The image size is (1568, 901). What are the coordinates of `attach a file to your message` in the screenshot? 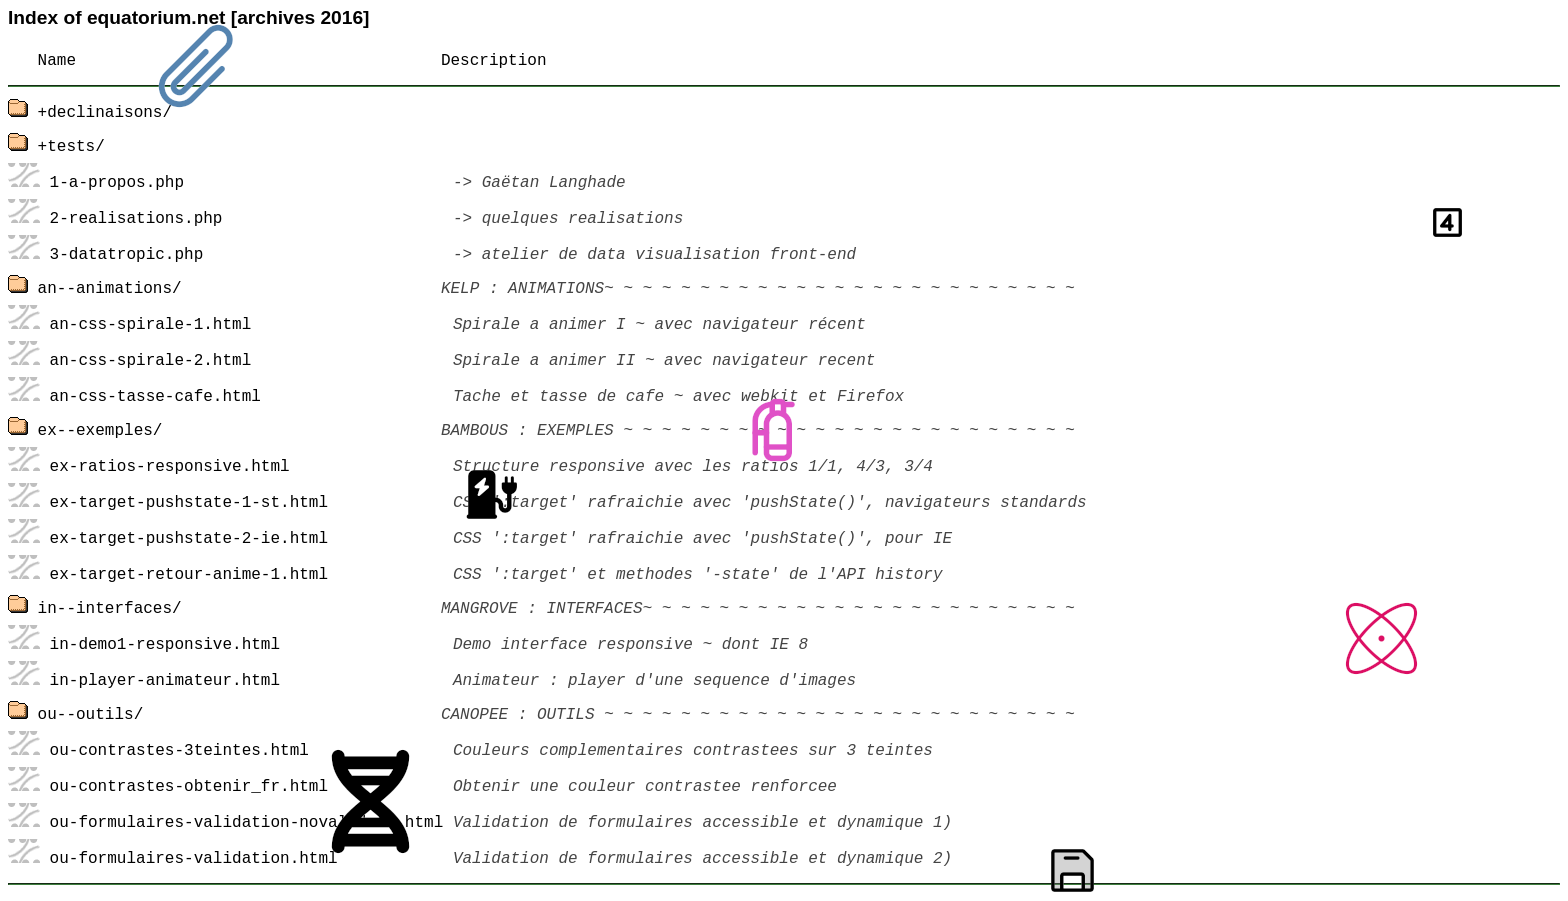 It's located at (197, 66).